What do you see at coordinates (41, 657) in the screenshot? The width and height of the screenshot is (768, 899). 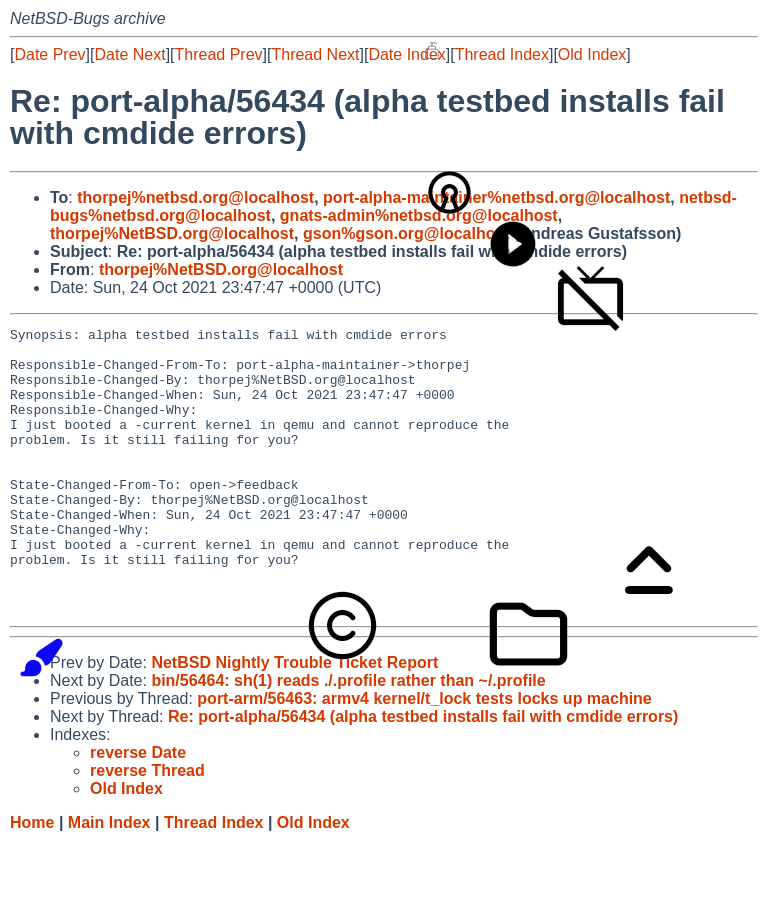 I see `access drawing or painting tools` at bounding box center [41, 657].